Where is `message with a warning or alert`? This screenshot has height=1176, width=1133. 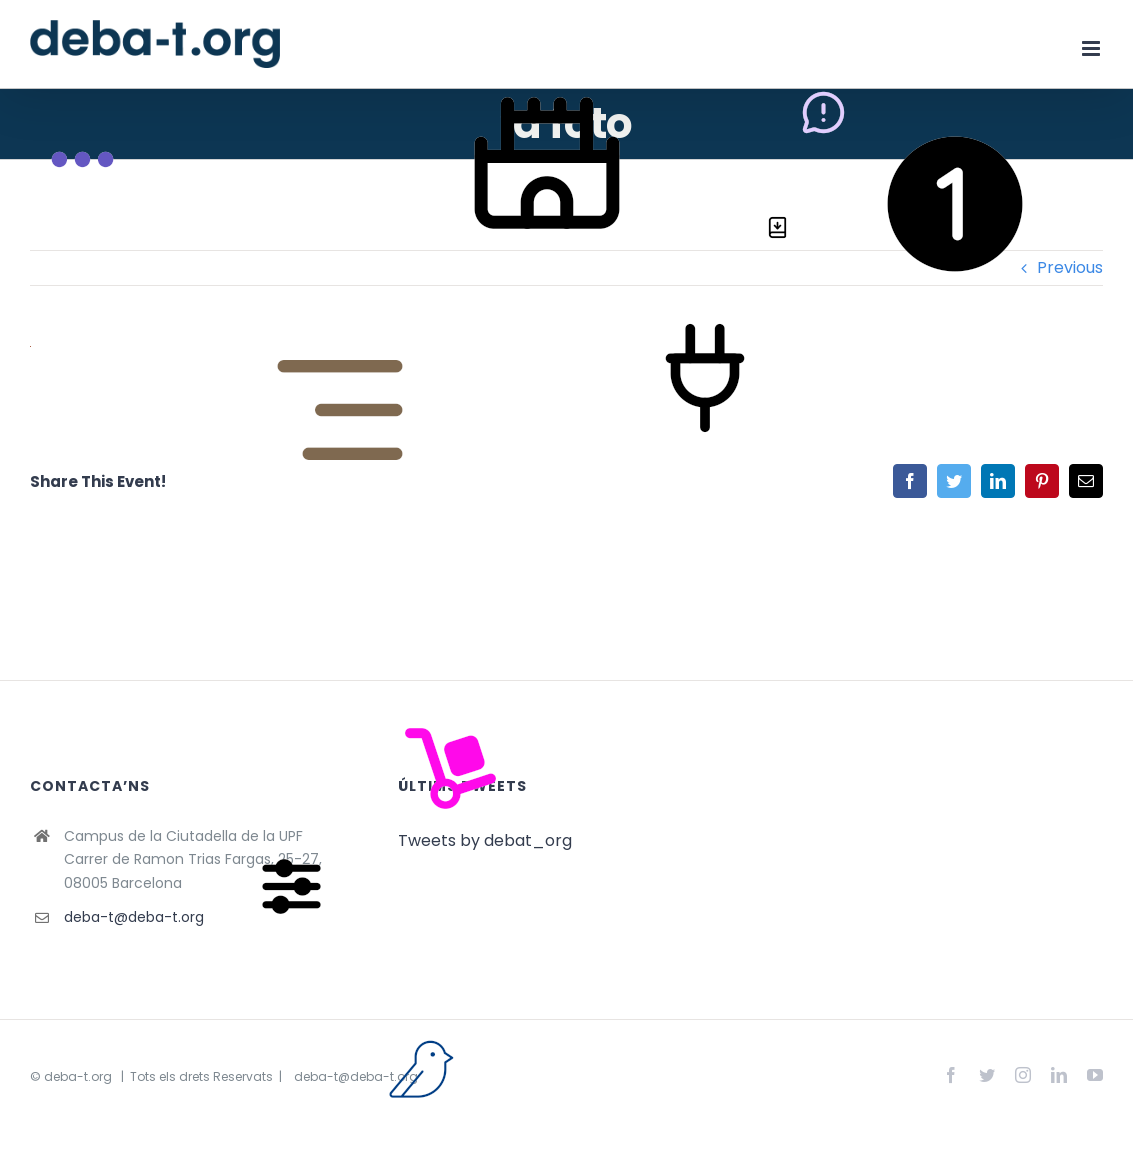 message with a warning or alert is located at coordinates (823, 112).